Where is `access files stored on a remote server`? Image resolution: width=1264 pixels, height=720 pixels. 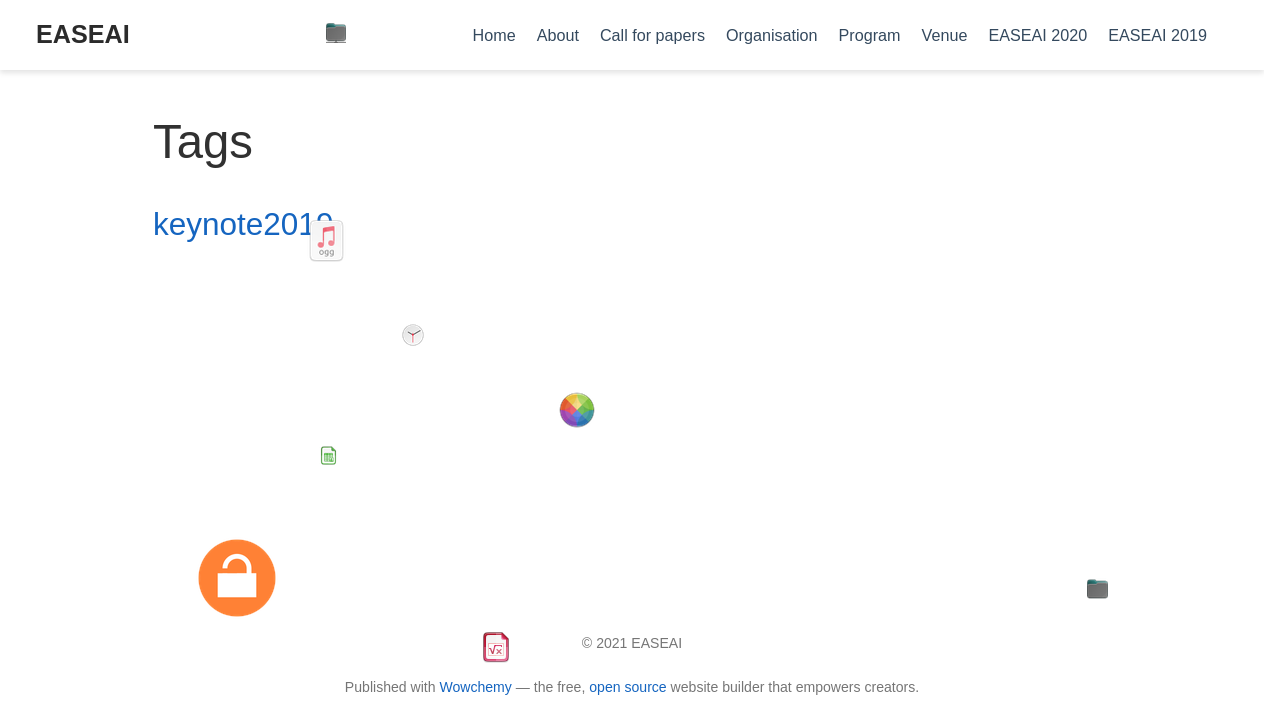 access files stored on a remote server is located at coordinates (336, 33).